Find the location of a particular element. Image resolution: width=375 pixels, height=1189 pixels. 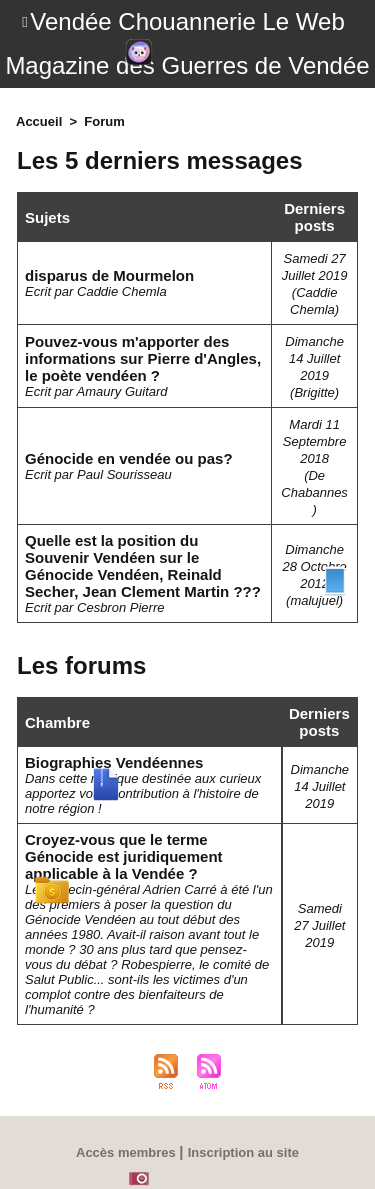

open Image Playground app is located at coordinates (139, 52).